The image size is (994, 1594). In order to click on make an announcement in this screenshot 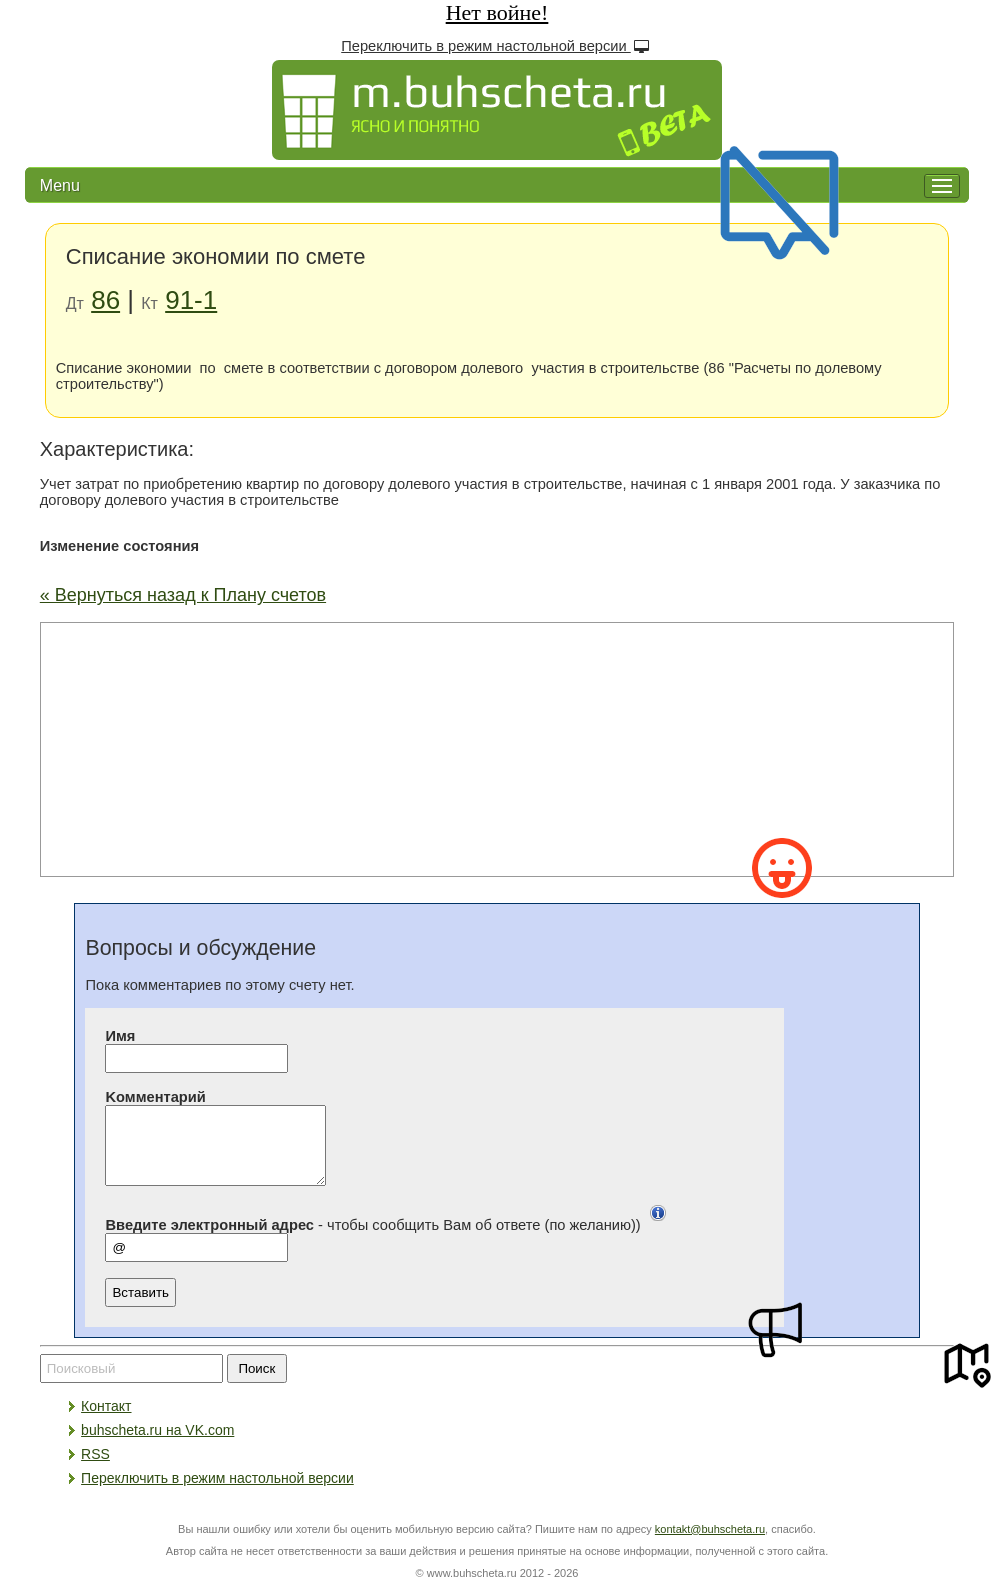, I will do `click(776, 1330)`.